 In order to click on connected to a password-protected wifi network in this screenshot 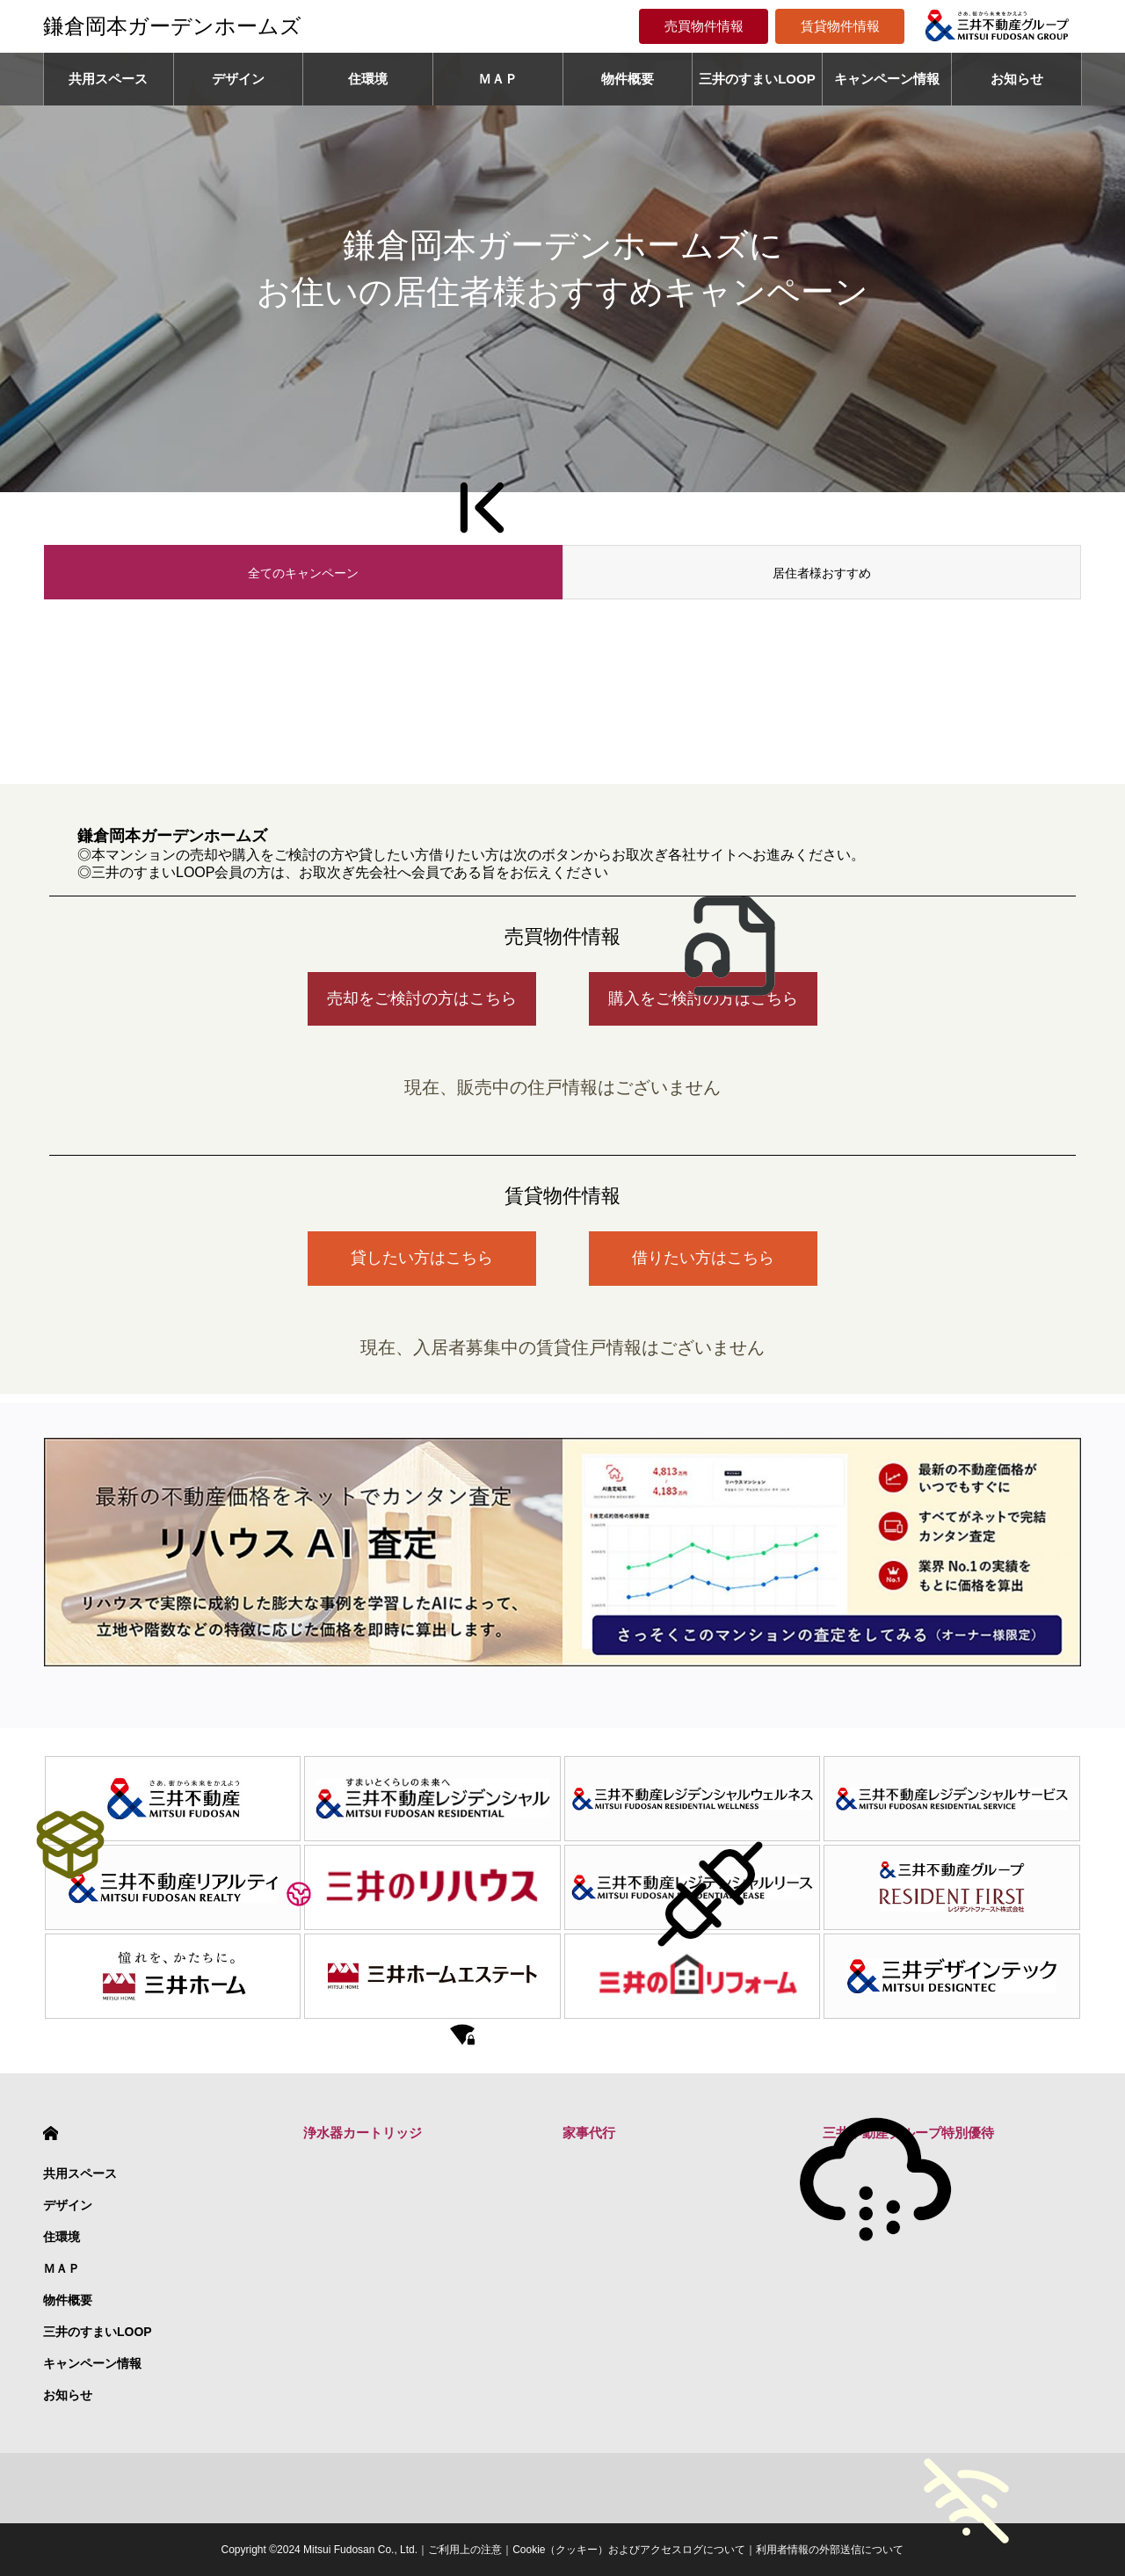, I will do `click(462, 2035)`.